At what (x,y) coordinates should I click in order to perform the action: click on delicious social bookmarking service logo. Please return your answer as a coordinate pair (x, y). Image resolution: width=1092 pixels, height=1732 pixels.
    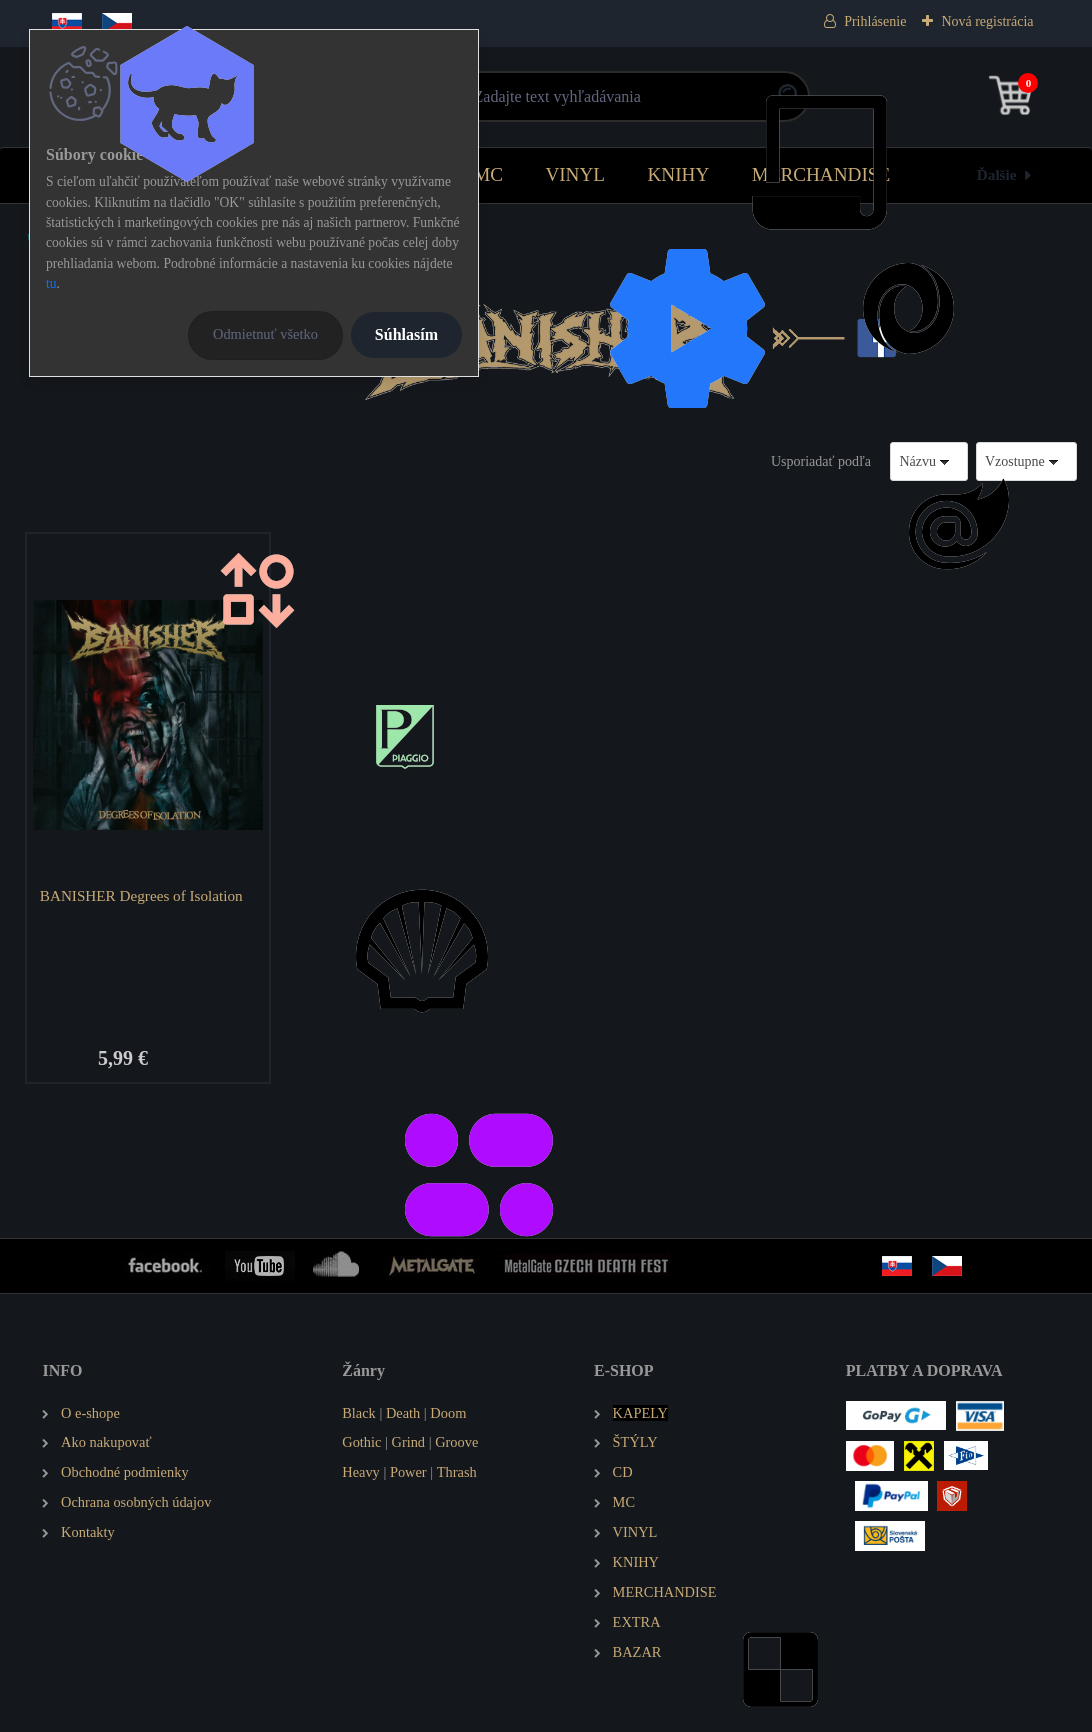
    Looking at the image, I should click on (780, 1669).